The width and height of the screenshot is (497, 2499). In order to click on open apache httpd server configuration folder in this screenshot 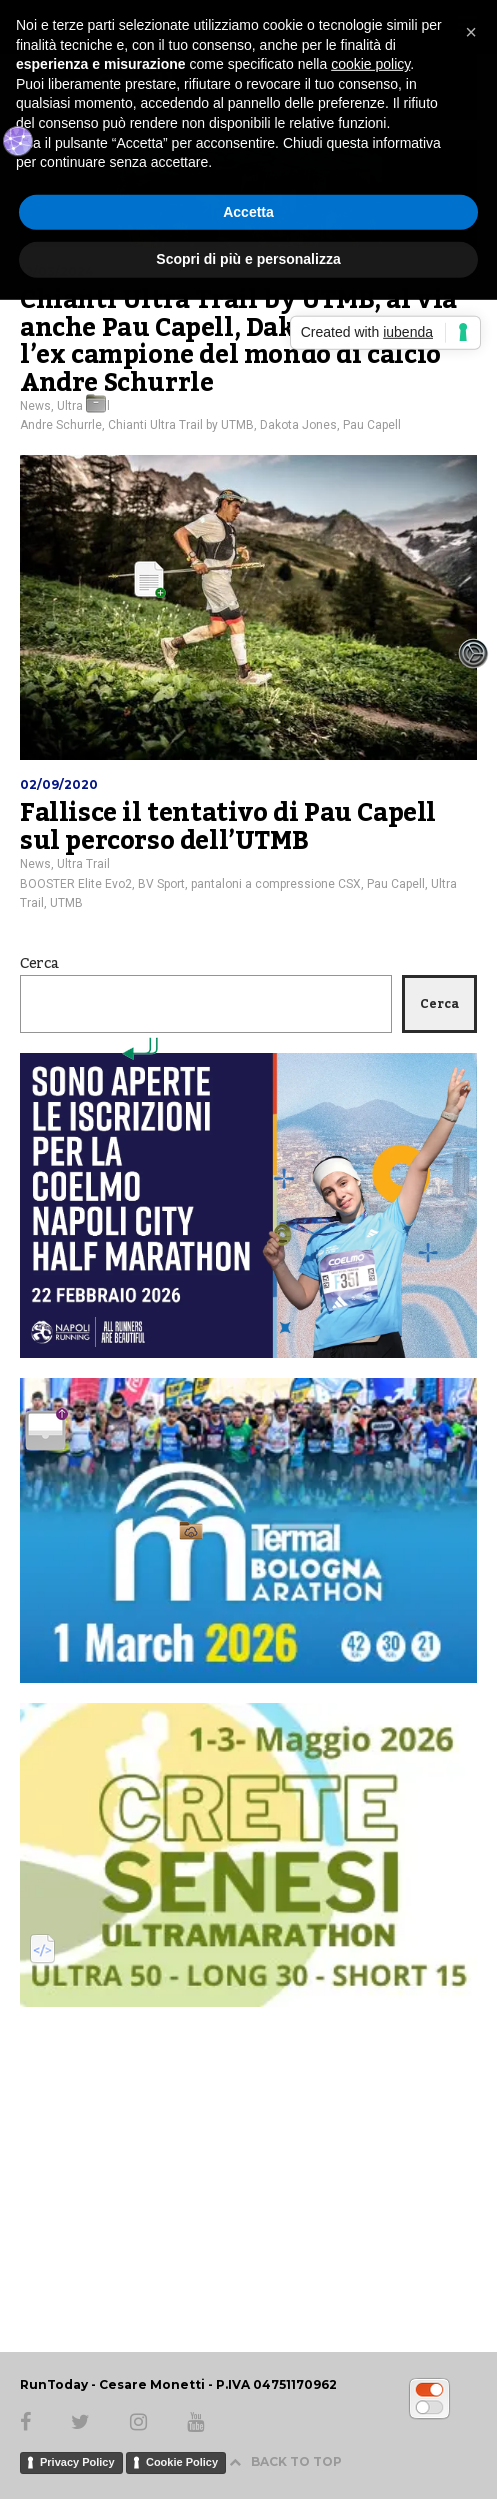, I will do `click(191, 1531)`.